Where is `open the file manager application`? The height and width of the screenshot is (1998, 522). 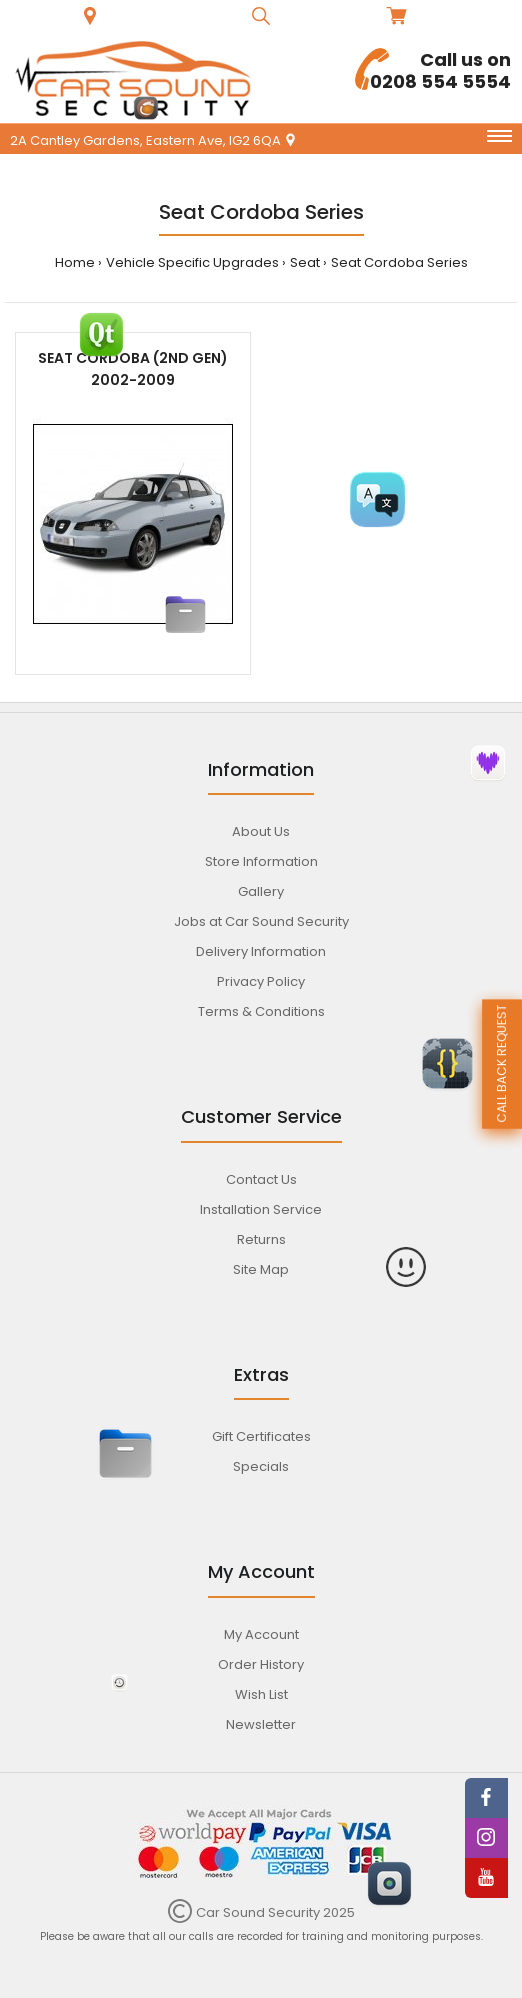 open the file manager application is located at coordinates (125, 1453).